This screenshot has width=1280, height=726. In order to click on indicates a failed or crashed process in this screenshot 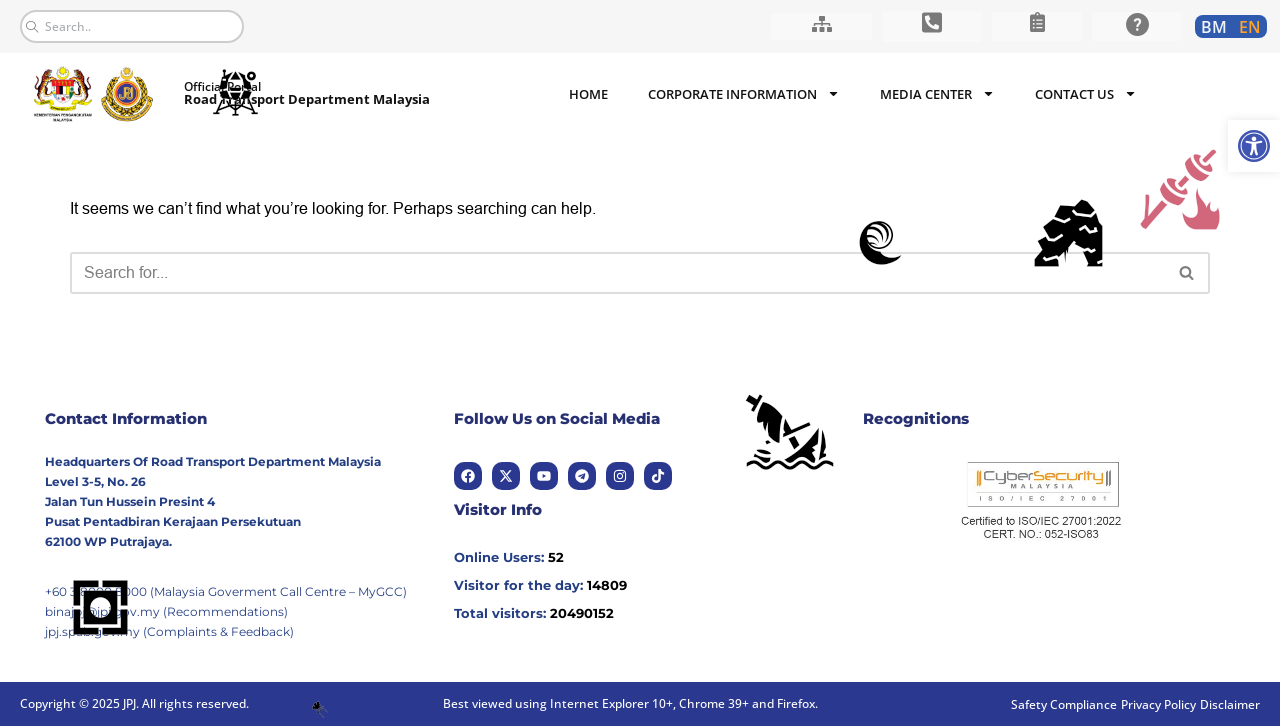, I will do `click(790, 426)`.